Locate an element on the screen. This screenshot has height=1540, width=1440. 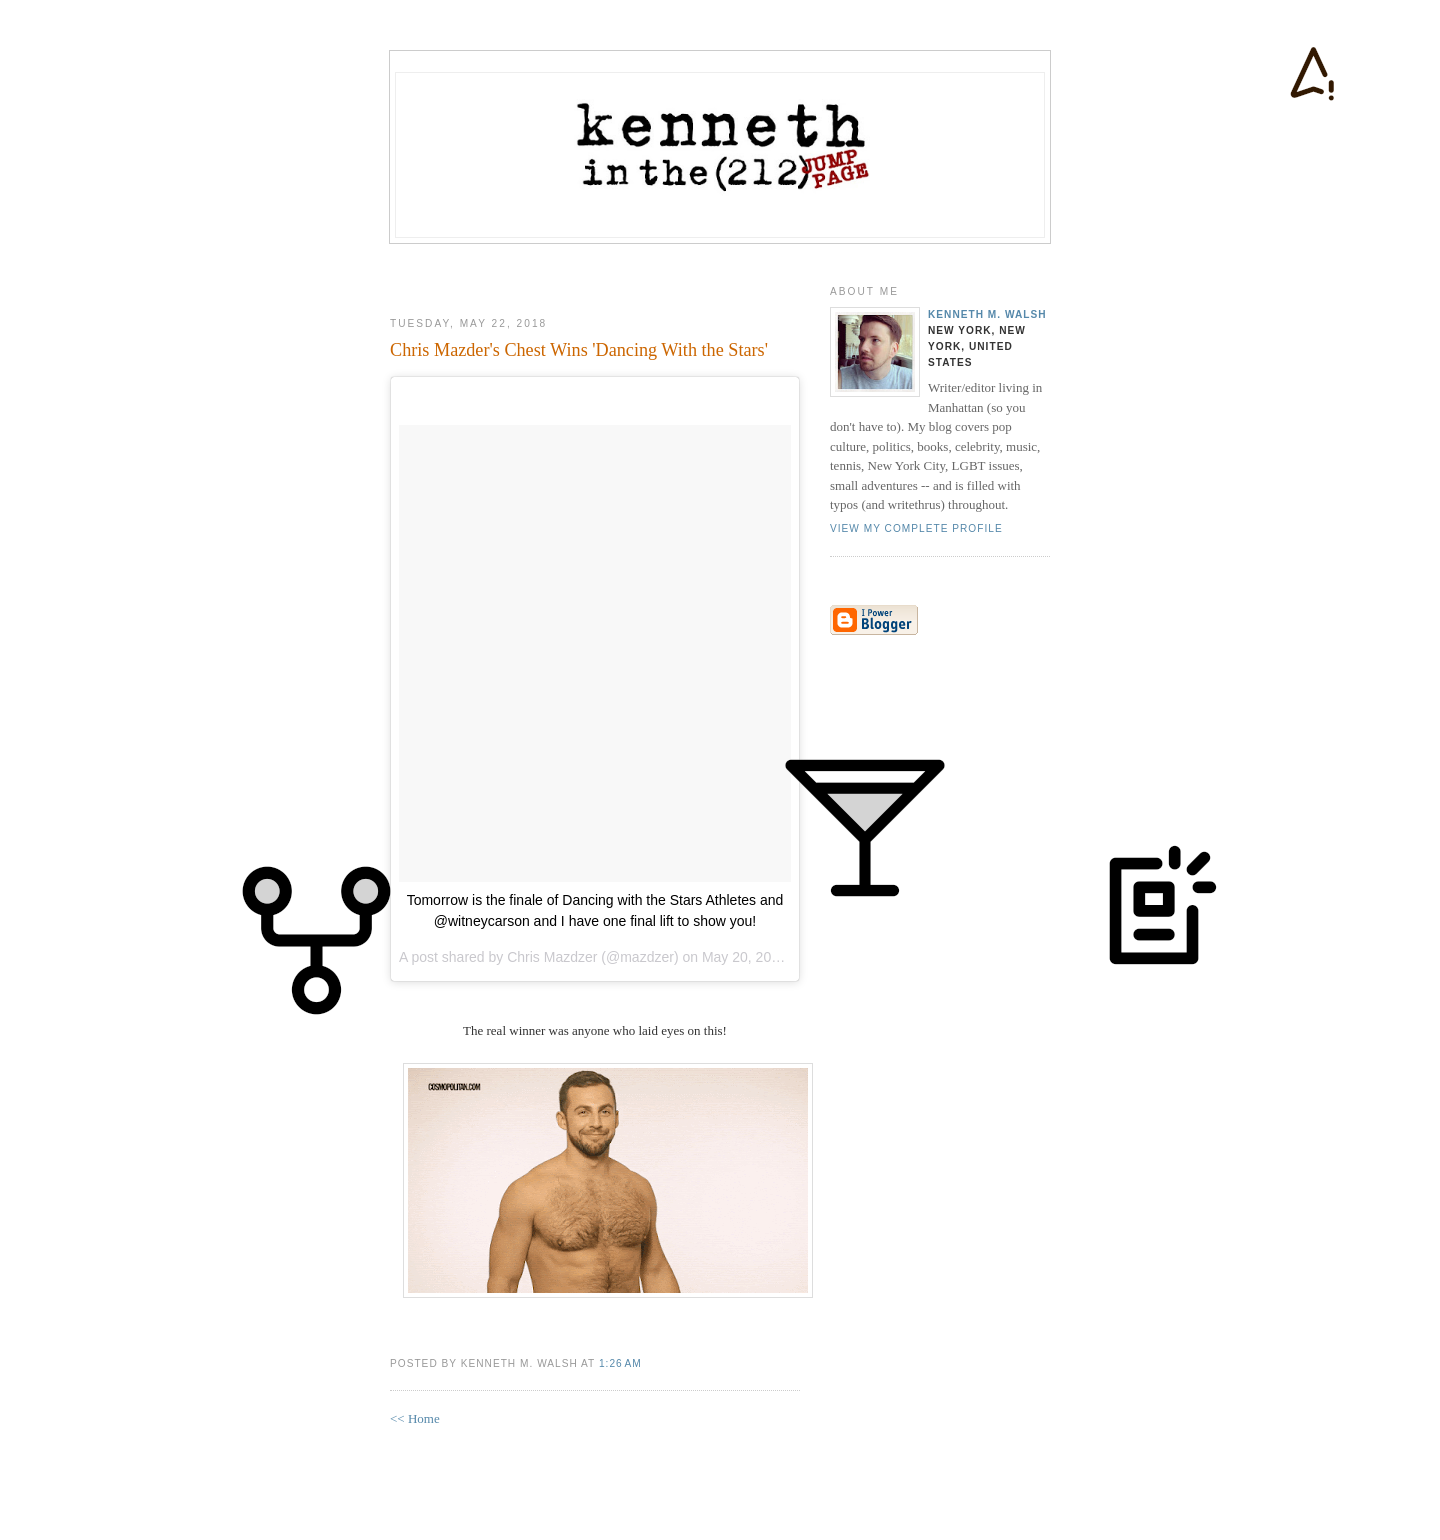
indicates sponsored or advertisement content is located at coordinates (1157, 905).